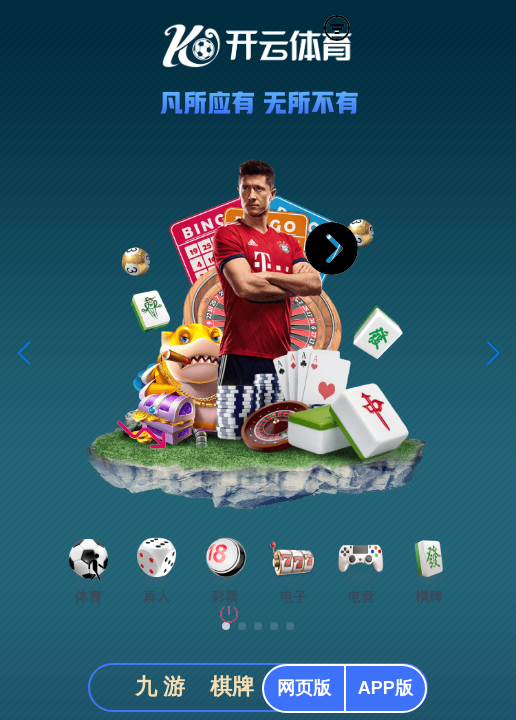  What do you see at coordinates (229, 614) in the screenshot?
I see `turn off or shut down the device` at bounding box center [229, 614].